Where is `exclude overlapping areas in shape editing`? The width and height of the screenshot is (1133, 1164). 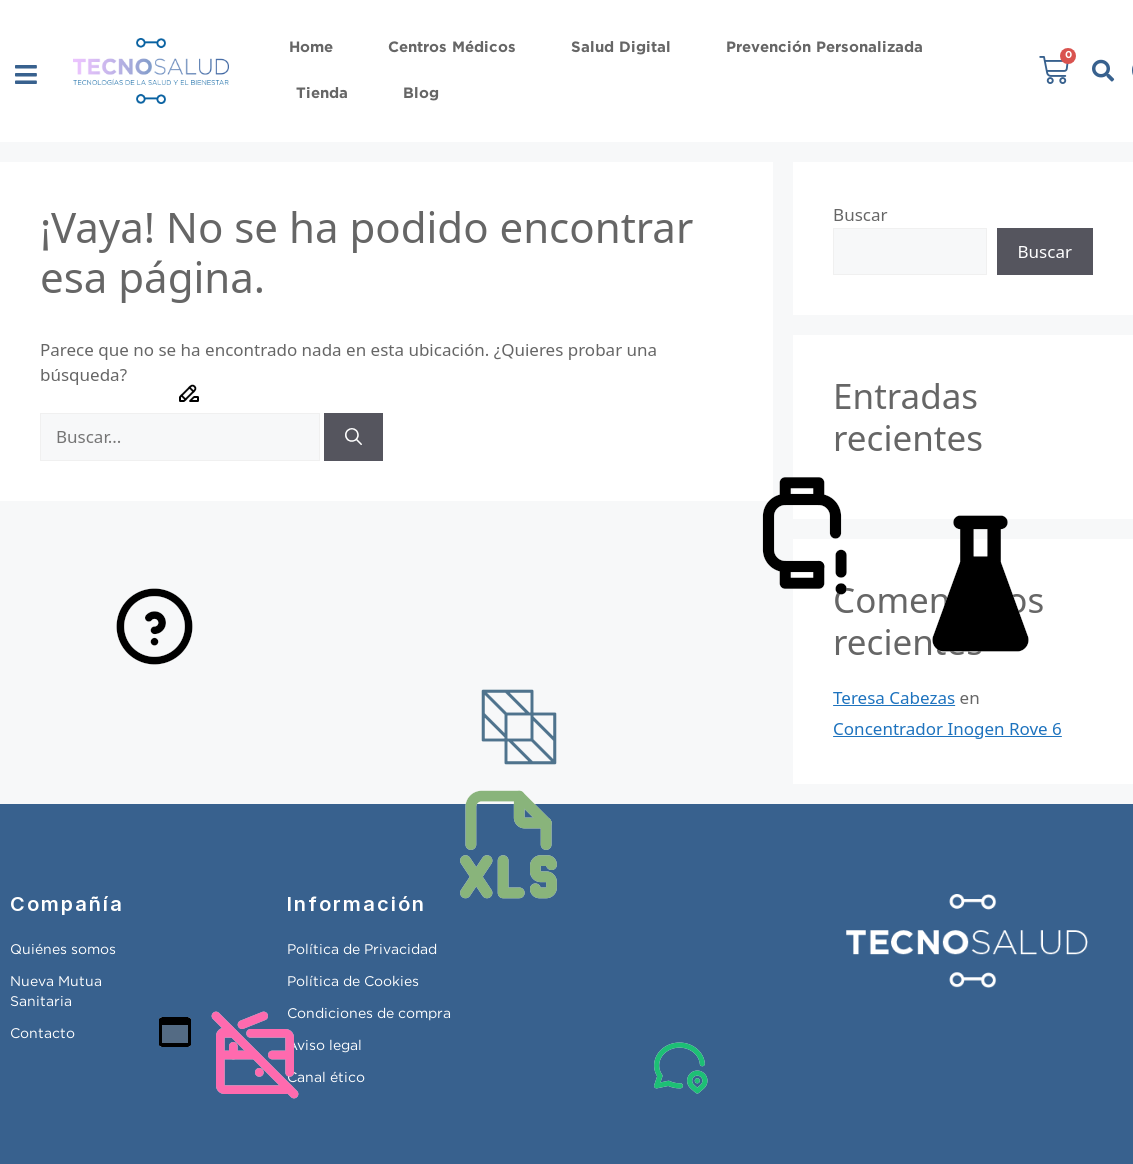
exclude overlapping areas in shape editing is located at coordinates (519, 727).